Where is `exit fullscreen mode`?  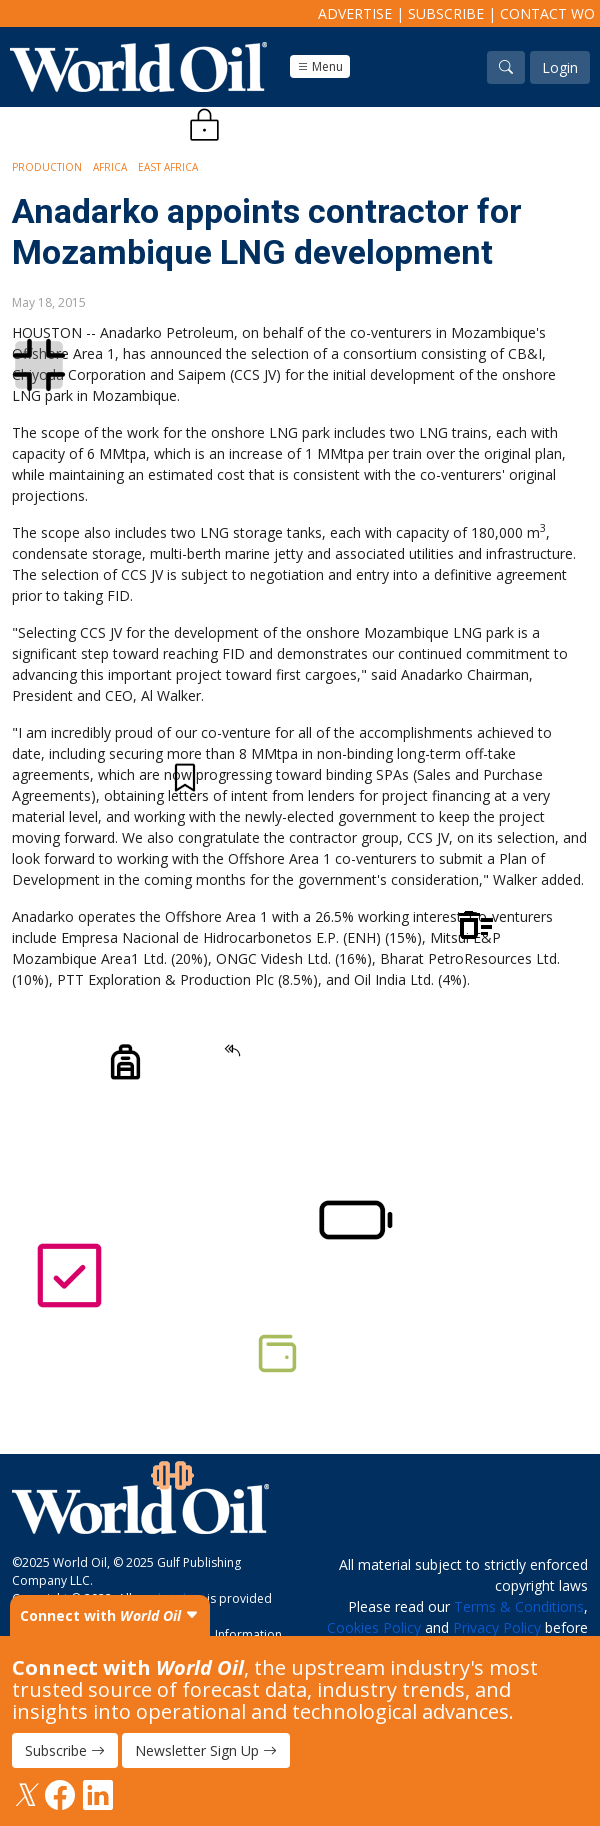
exit fullscreen mode is located at coordinates (39, 365).